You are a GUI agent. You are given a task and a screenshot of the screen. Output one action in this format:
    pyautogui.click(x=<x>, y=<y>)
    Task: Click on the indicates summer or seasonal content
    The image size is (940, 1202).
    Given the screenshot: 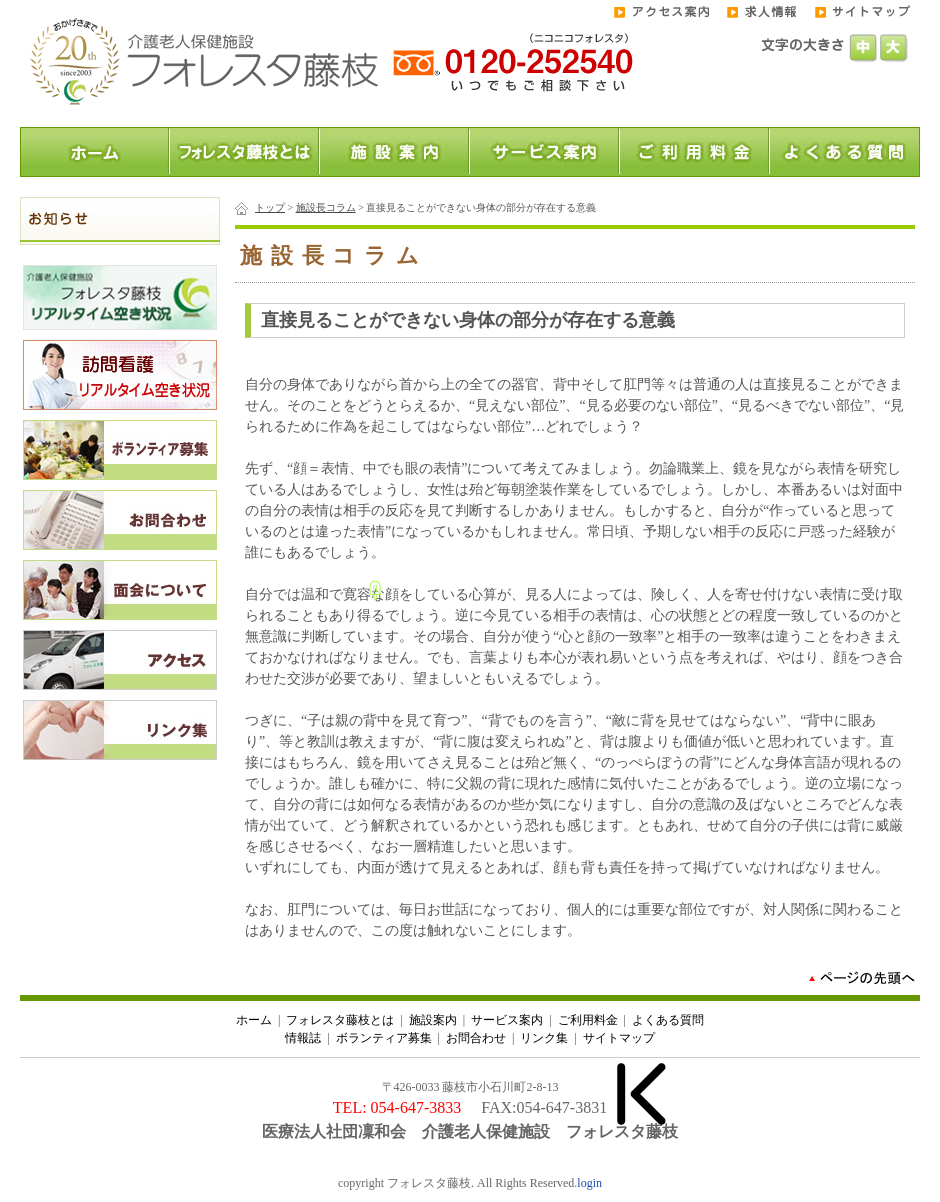 What is the action you would take?
    pyautogui.click(x=375, y=590)
    